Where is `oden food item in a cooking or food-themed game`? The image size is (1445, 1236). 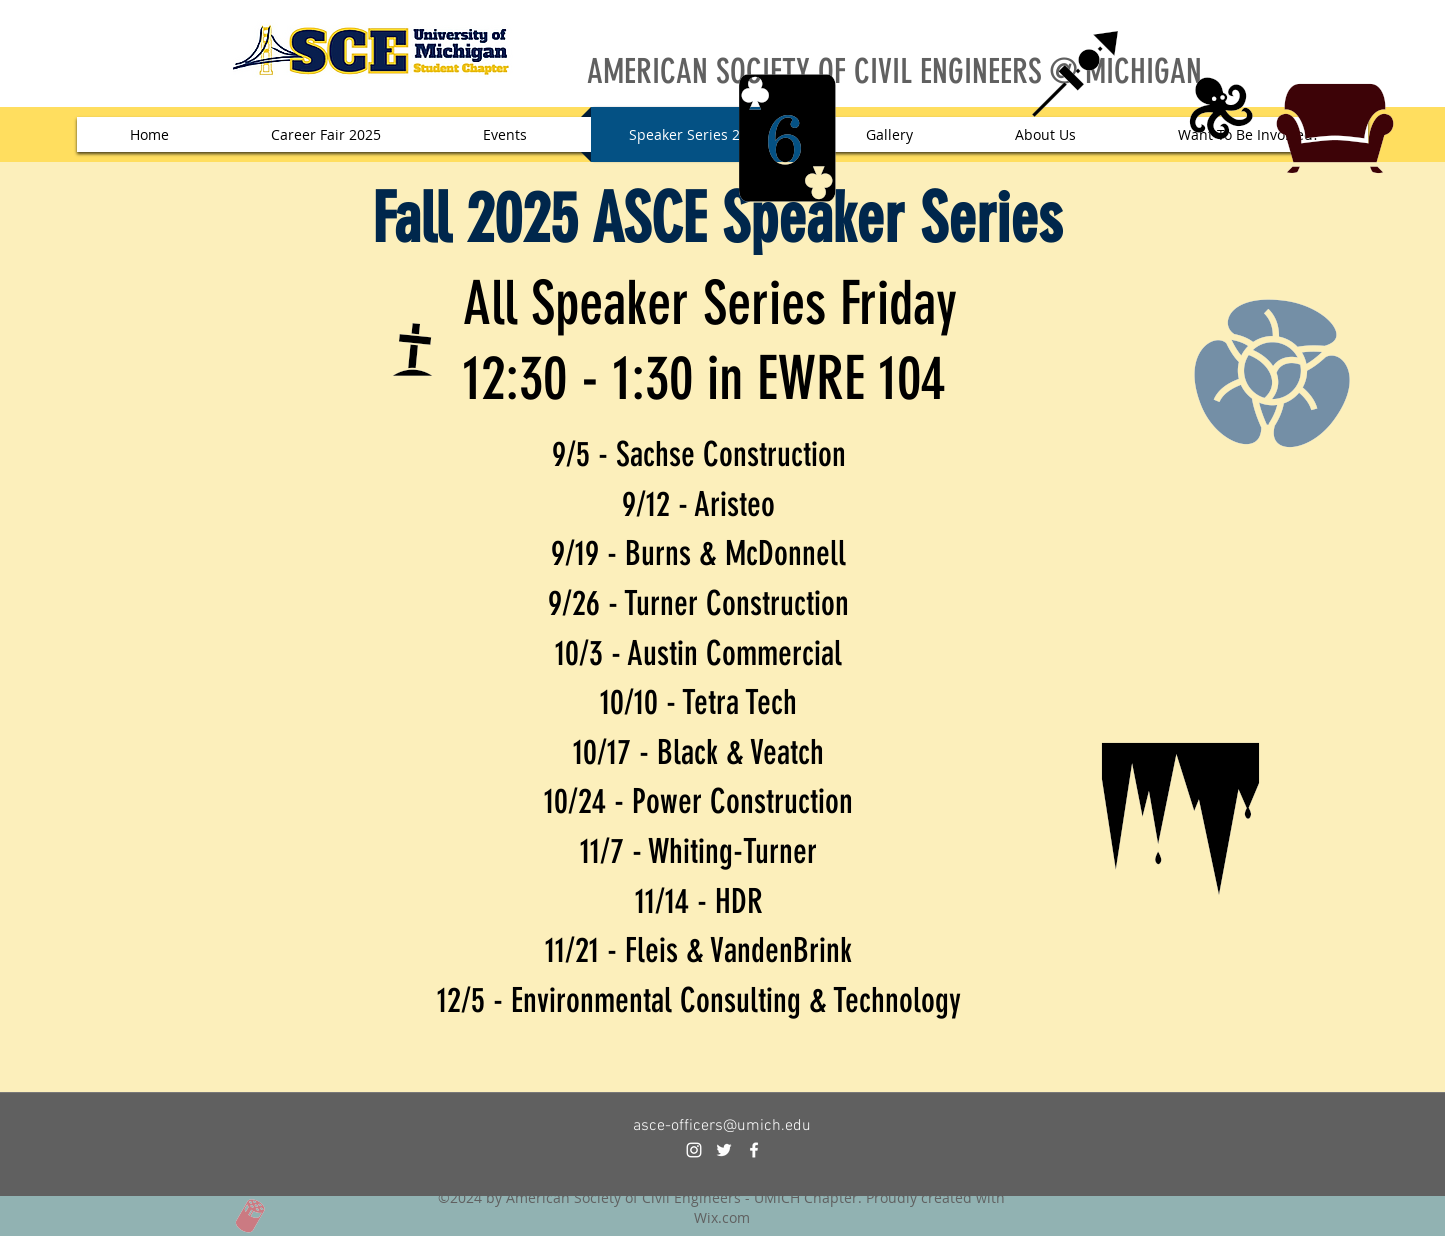
oden food item in a cooking or food-themed game is located at coordinates (1075, 74).